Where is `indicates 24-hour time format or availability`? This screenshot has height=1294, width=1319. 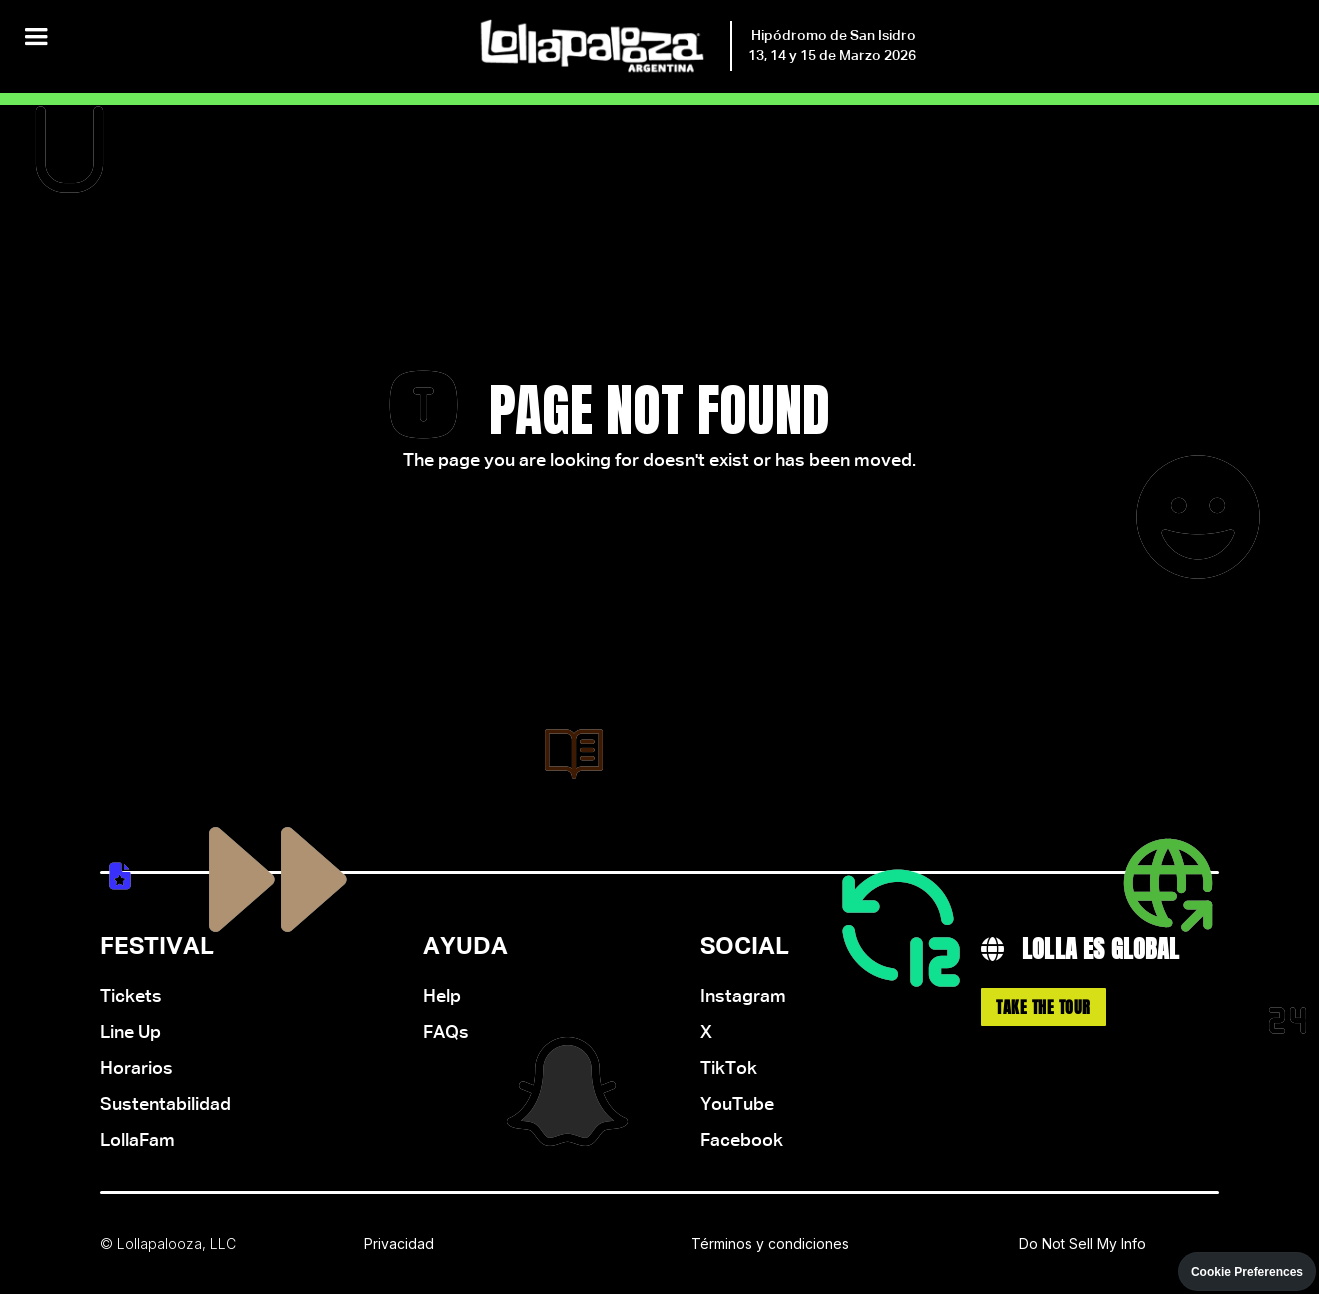
indicates 24-hour time format or availability is located at coordinates (1287, 1020).